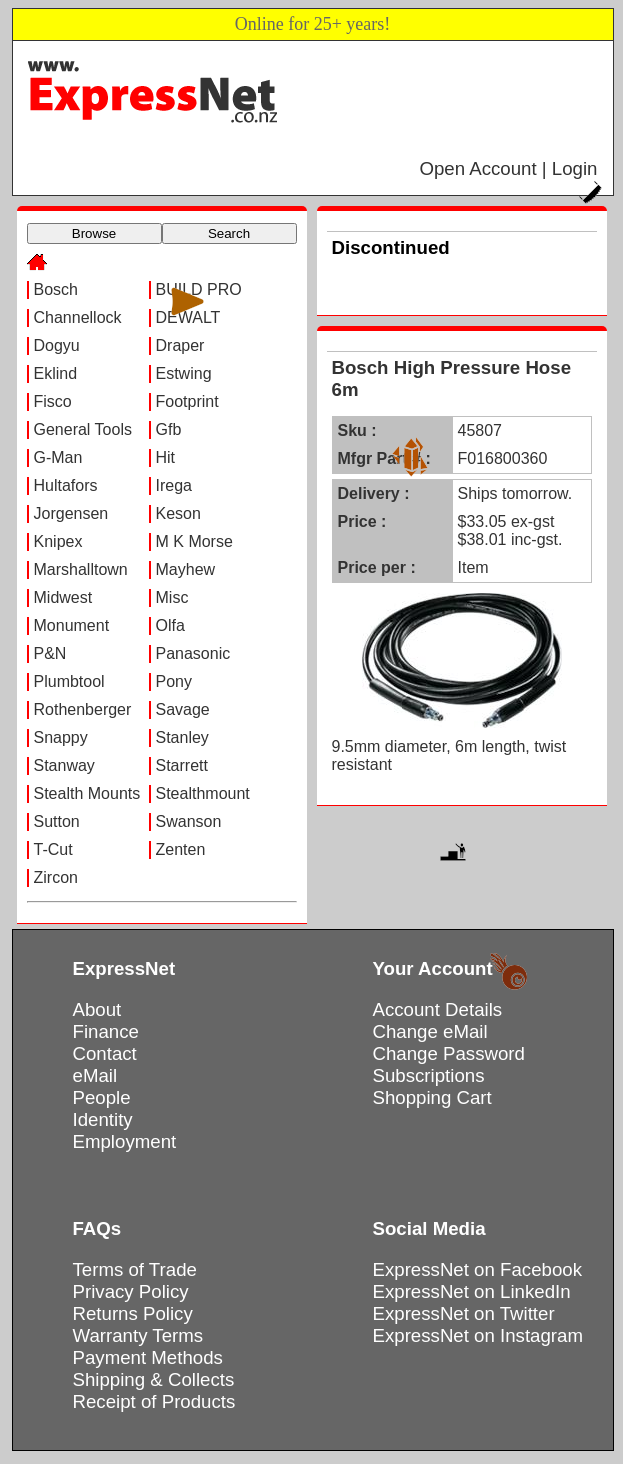  I want to click on indicates a status effect like curse or blindness in a game, so click(508, 971).